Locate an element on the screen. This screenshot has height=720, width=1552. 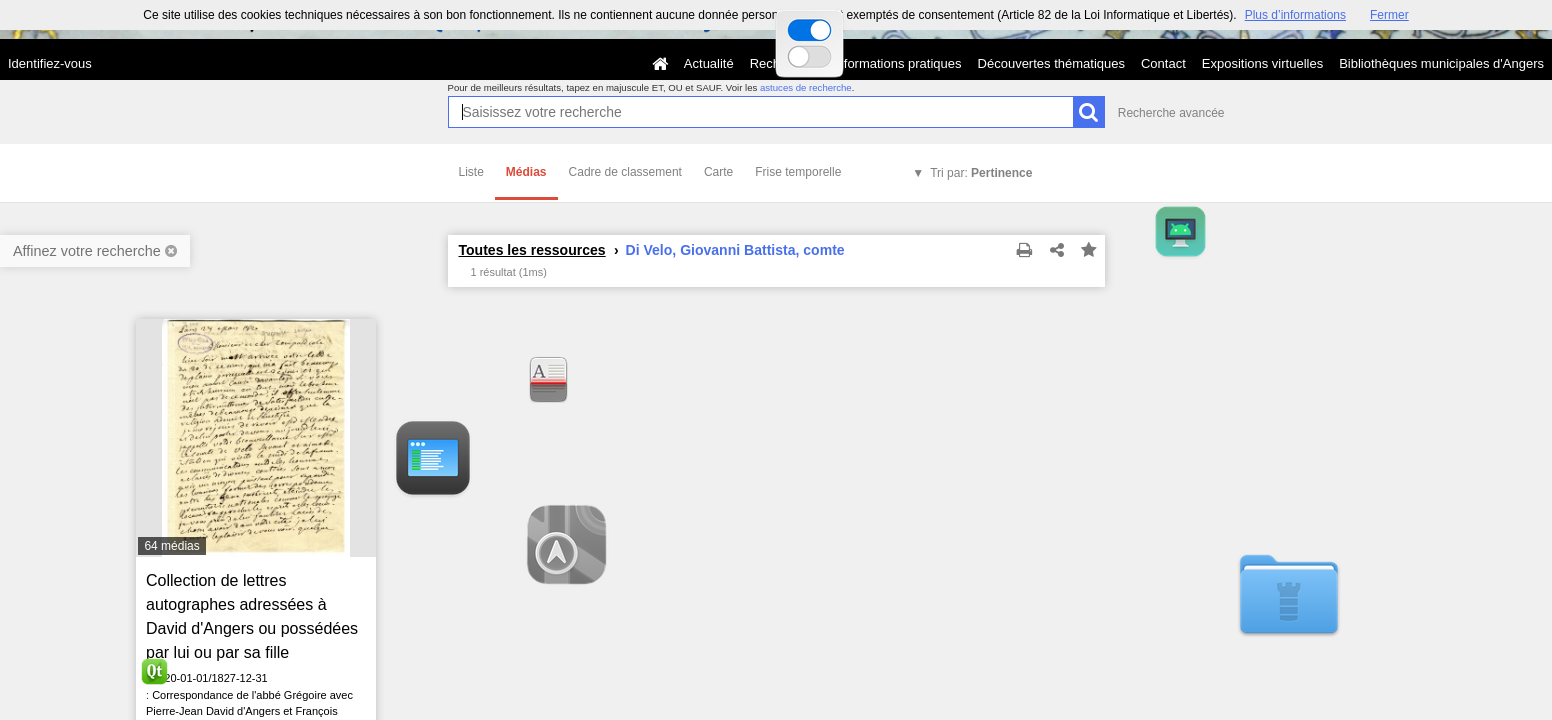
open apple maps is located at coordinates (566, 544).